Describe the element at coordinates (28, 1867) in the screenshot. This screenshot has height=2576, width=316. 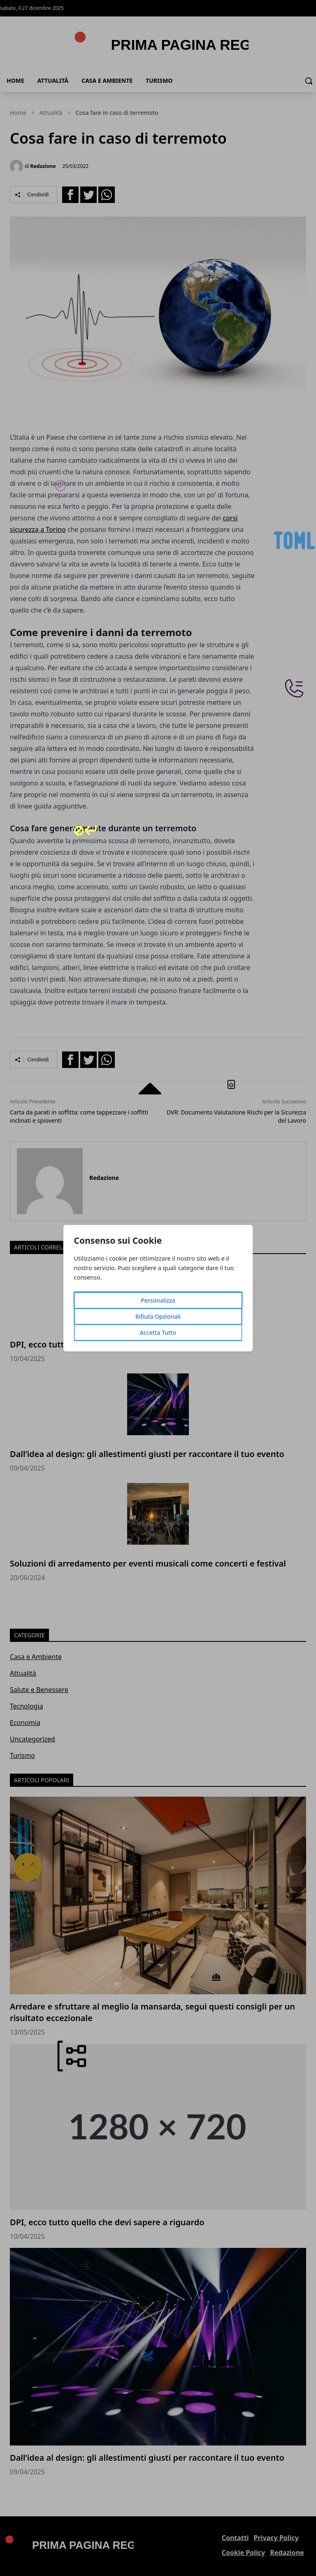
I see `indicates neutral or no feedback given` at that location.